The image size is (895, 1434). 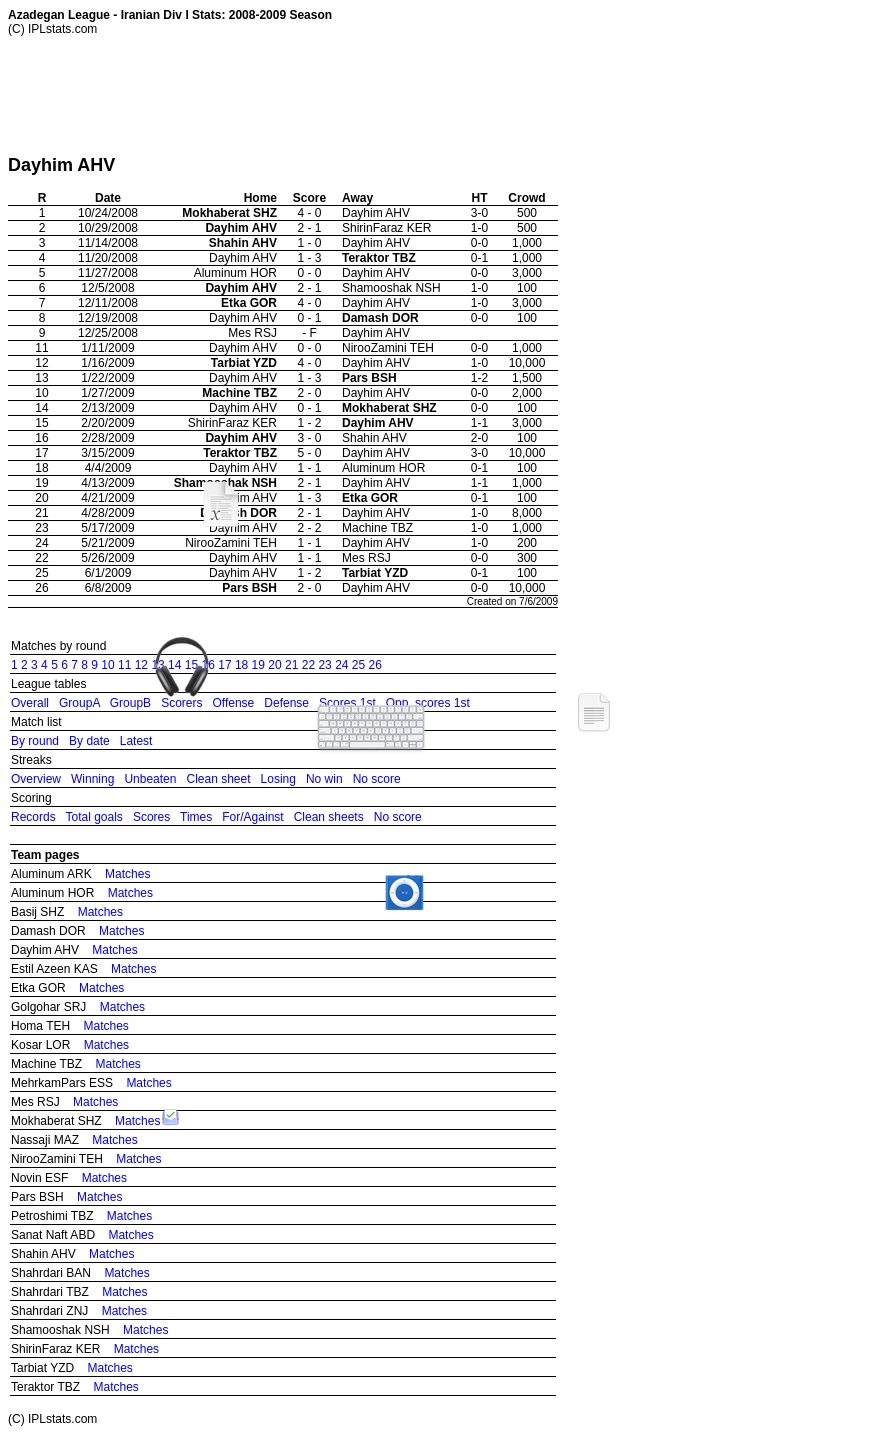 What do you see at coordinates (170, 1117) in the screenshot?
I see `mark email as not junk or spam` at bounding box center [170, 1117].